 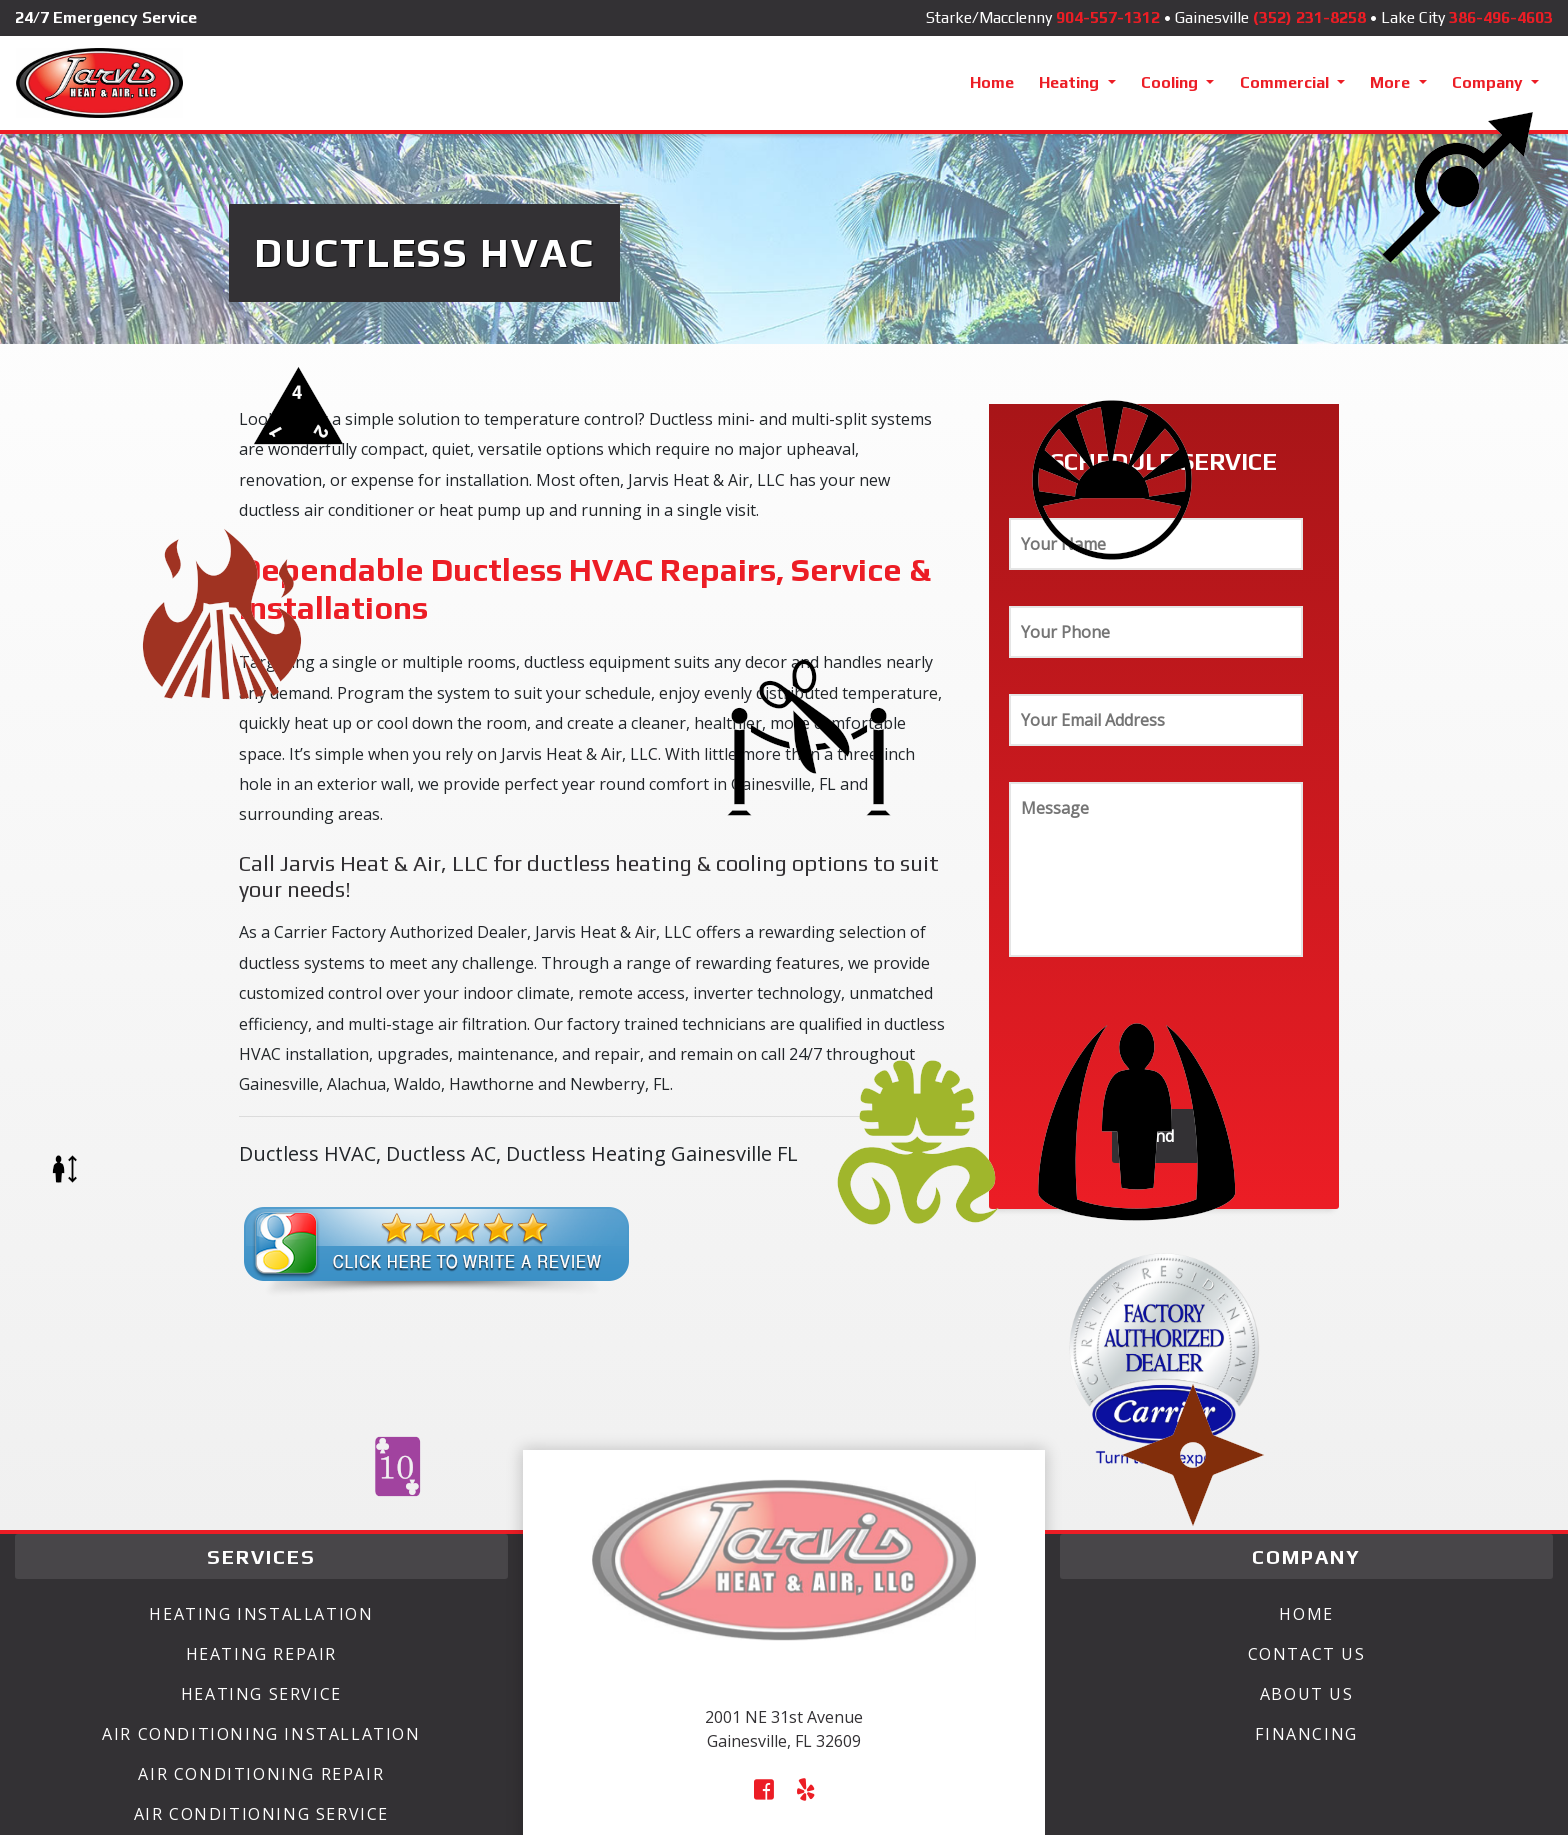 I want to click on set or adjust character height, so click(x=65, y=1169).